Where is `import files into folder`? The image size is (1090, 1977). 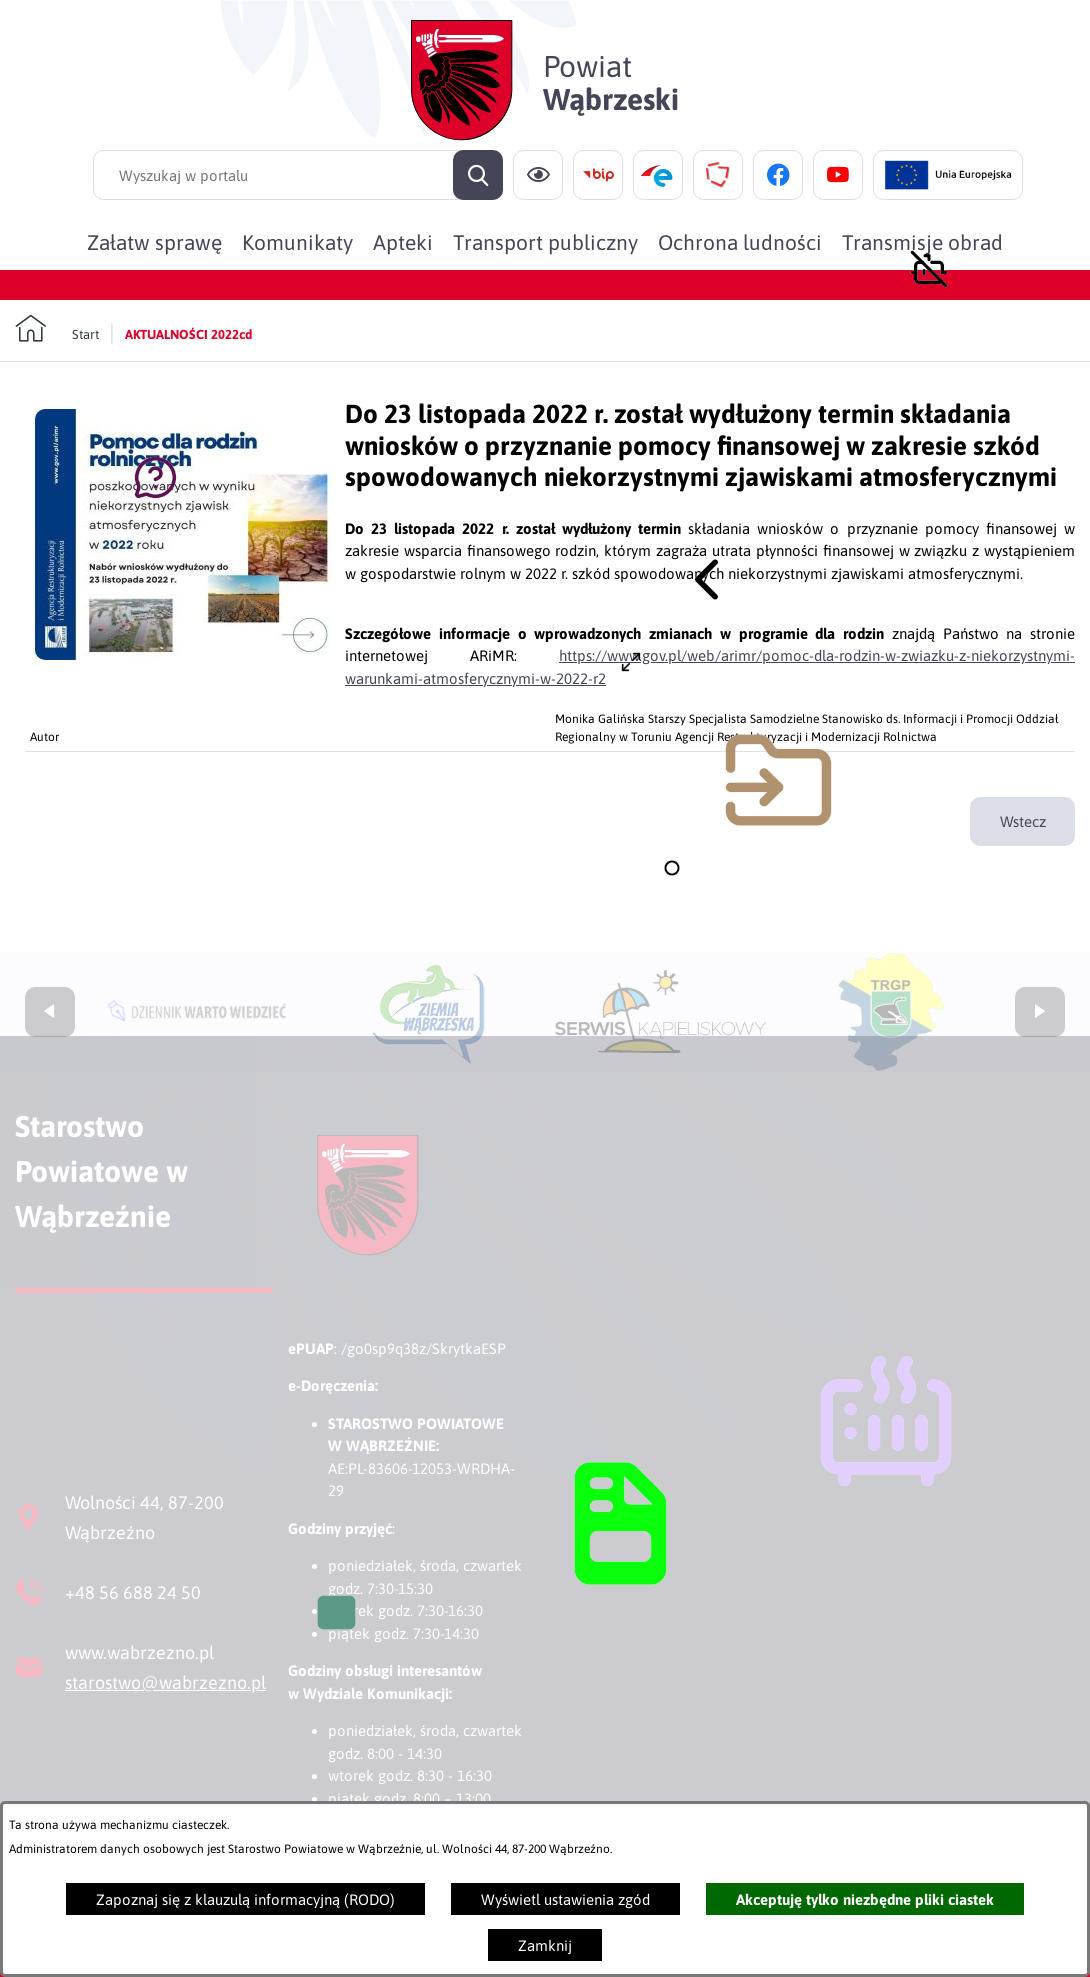 import files into folder is located at coordinates (778, 782).